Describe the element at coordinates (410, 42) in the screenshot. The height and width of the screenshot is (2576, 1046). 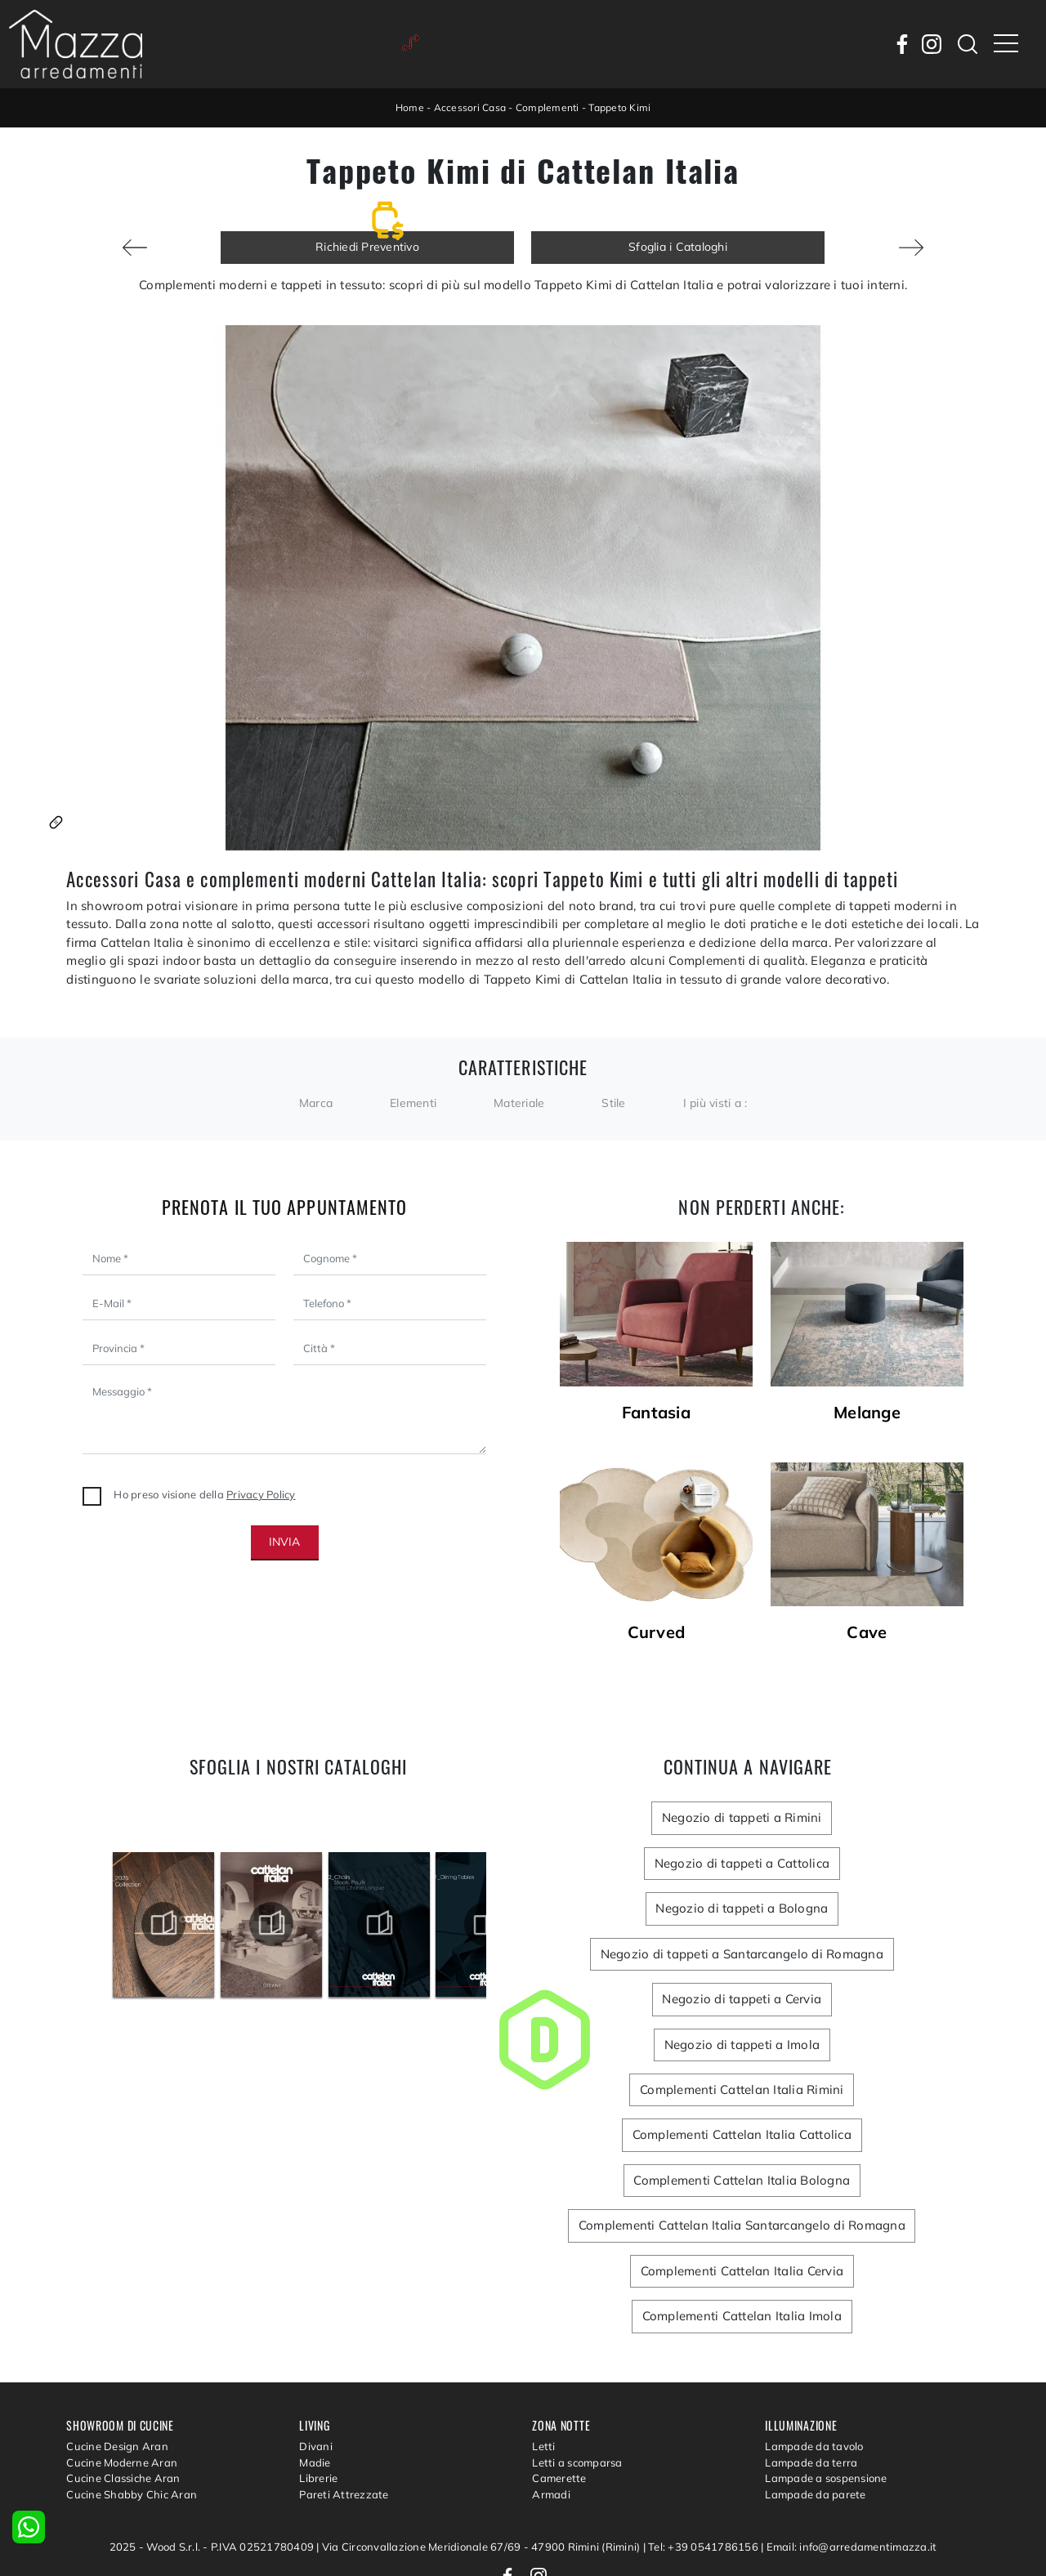
I see `follow a guided path or tutorial` at that location.